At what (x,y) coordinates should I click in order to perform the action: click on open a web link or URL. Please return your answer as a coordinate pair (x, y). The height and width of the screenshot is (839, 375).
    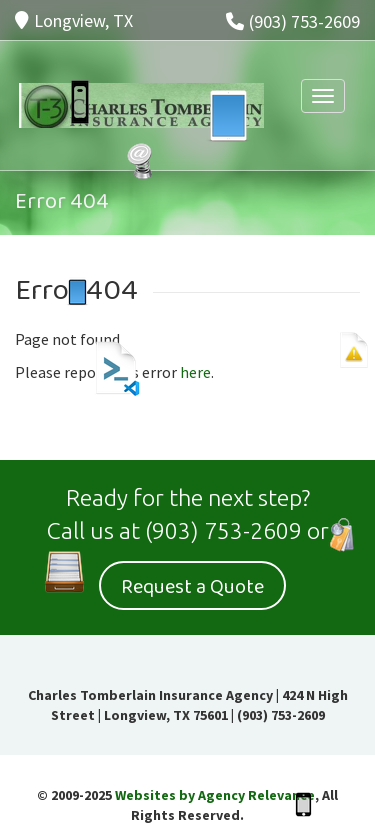
    Looking at the image, I should click on (141, 161).